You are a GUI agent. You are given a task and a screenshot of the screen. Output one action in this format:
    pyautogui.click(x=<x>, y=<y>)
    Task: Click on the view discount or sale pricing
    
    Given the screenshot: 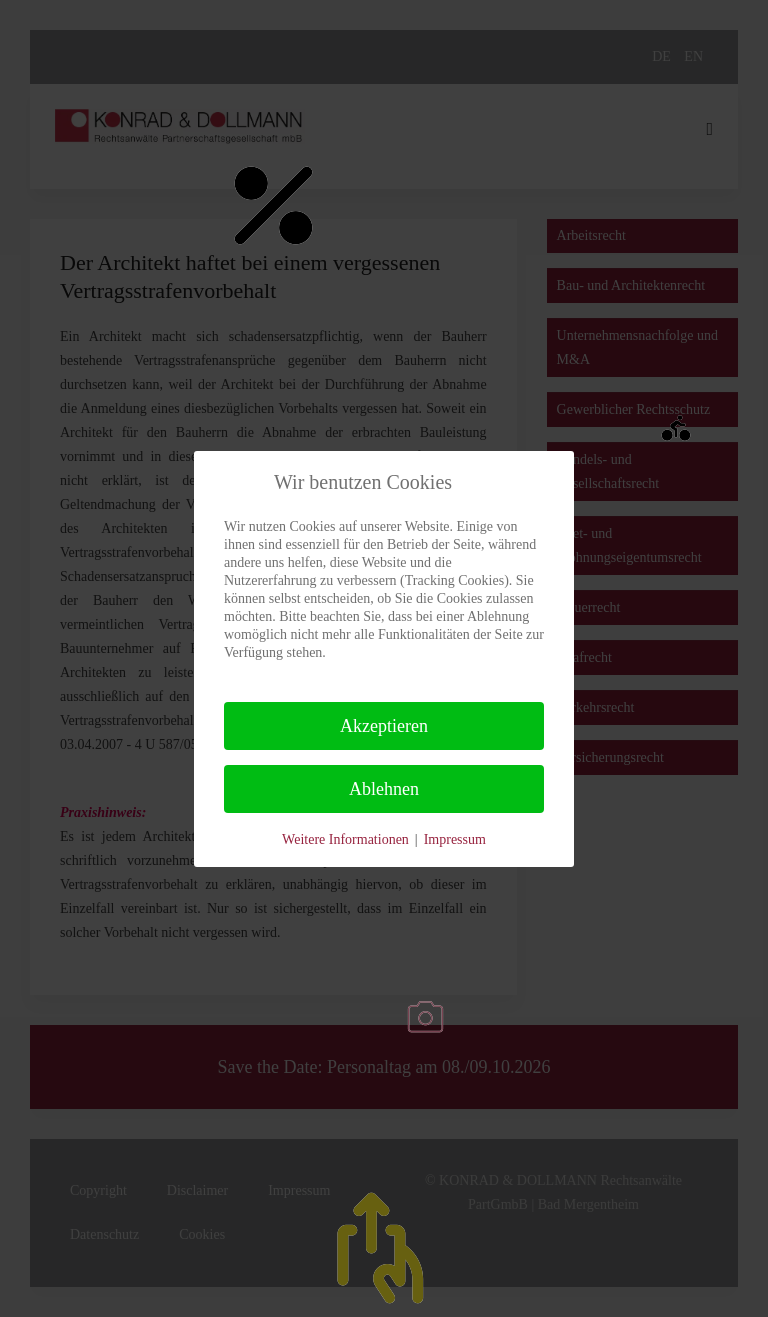 What is the action you would take?
    pyautogui.click(x=273, y=205)
    